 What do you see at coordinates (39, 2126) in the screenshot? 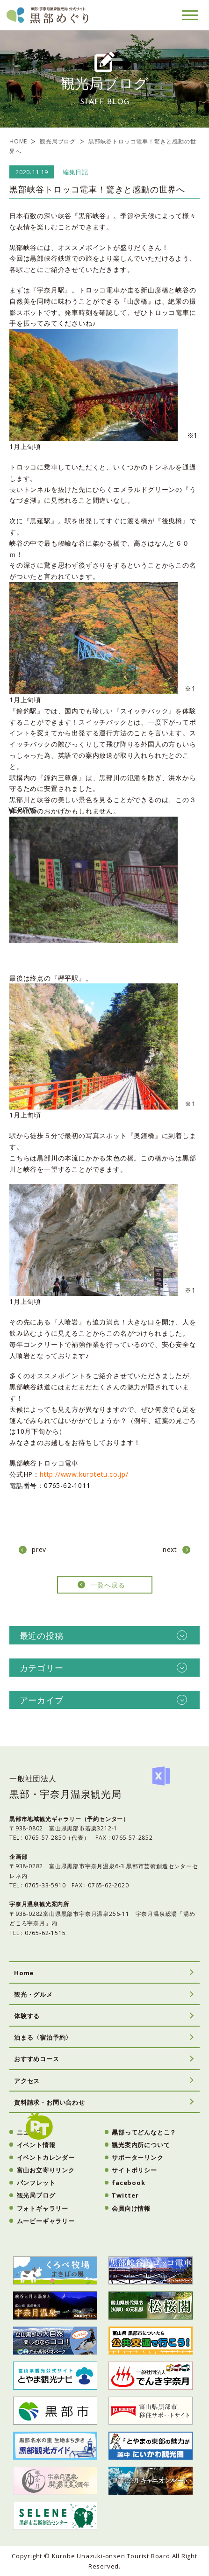
I see `visit rotten tomatoes website` at bounding box center [39, 2126].